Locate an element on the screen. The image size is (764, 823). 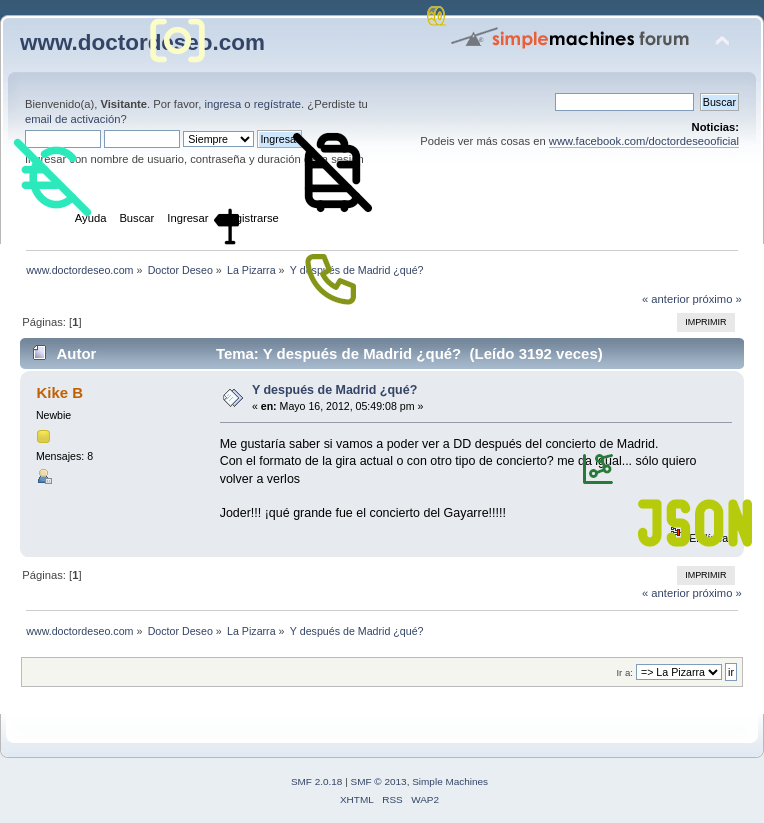
view or edit JSON data is located at coordinates (695, 523).